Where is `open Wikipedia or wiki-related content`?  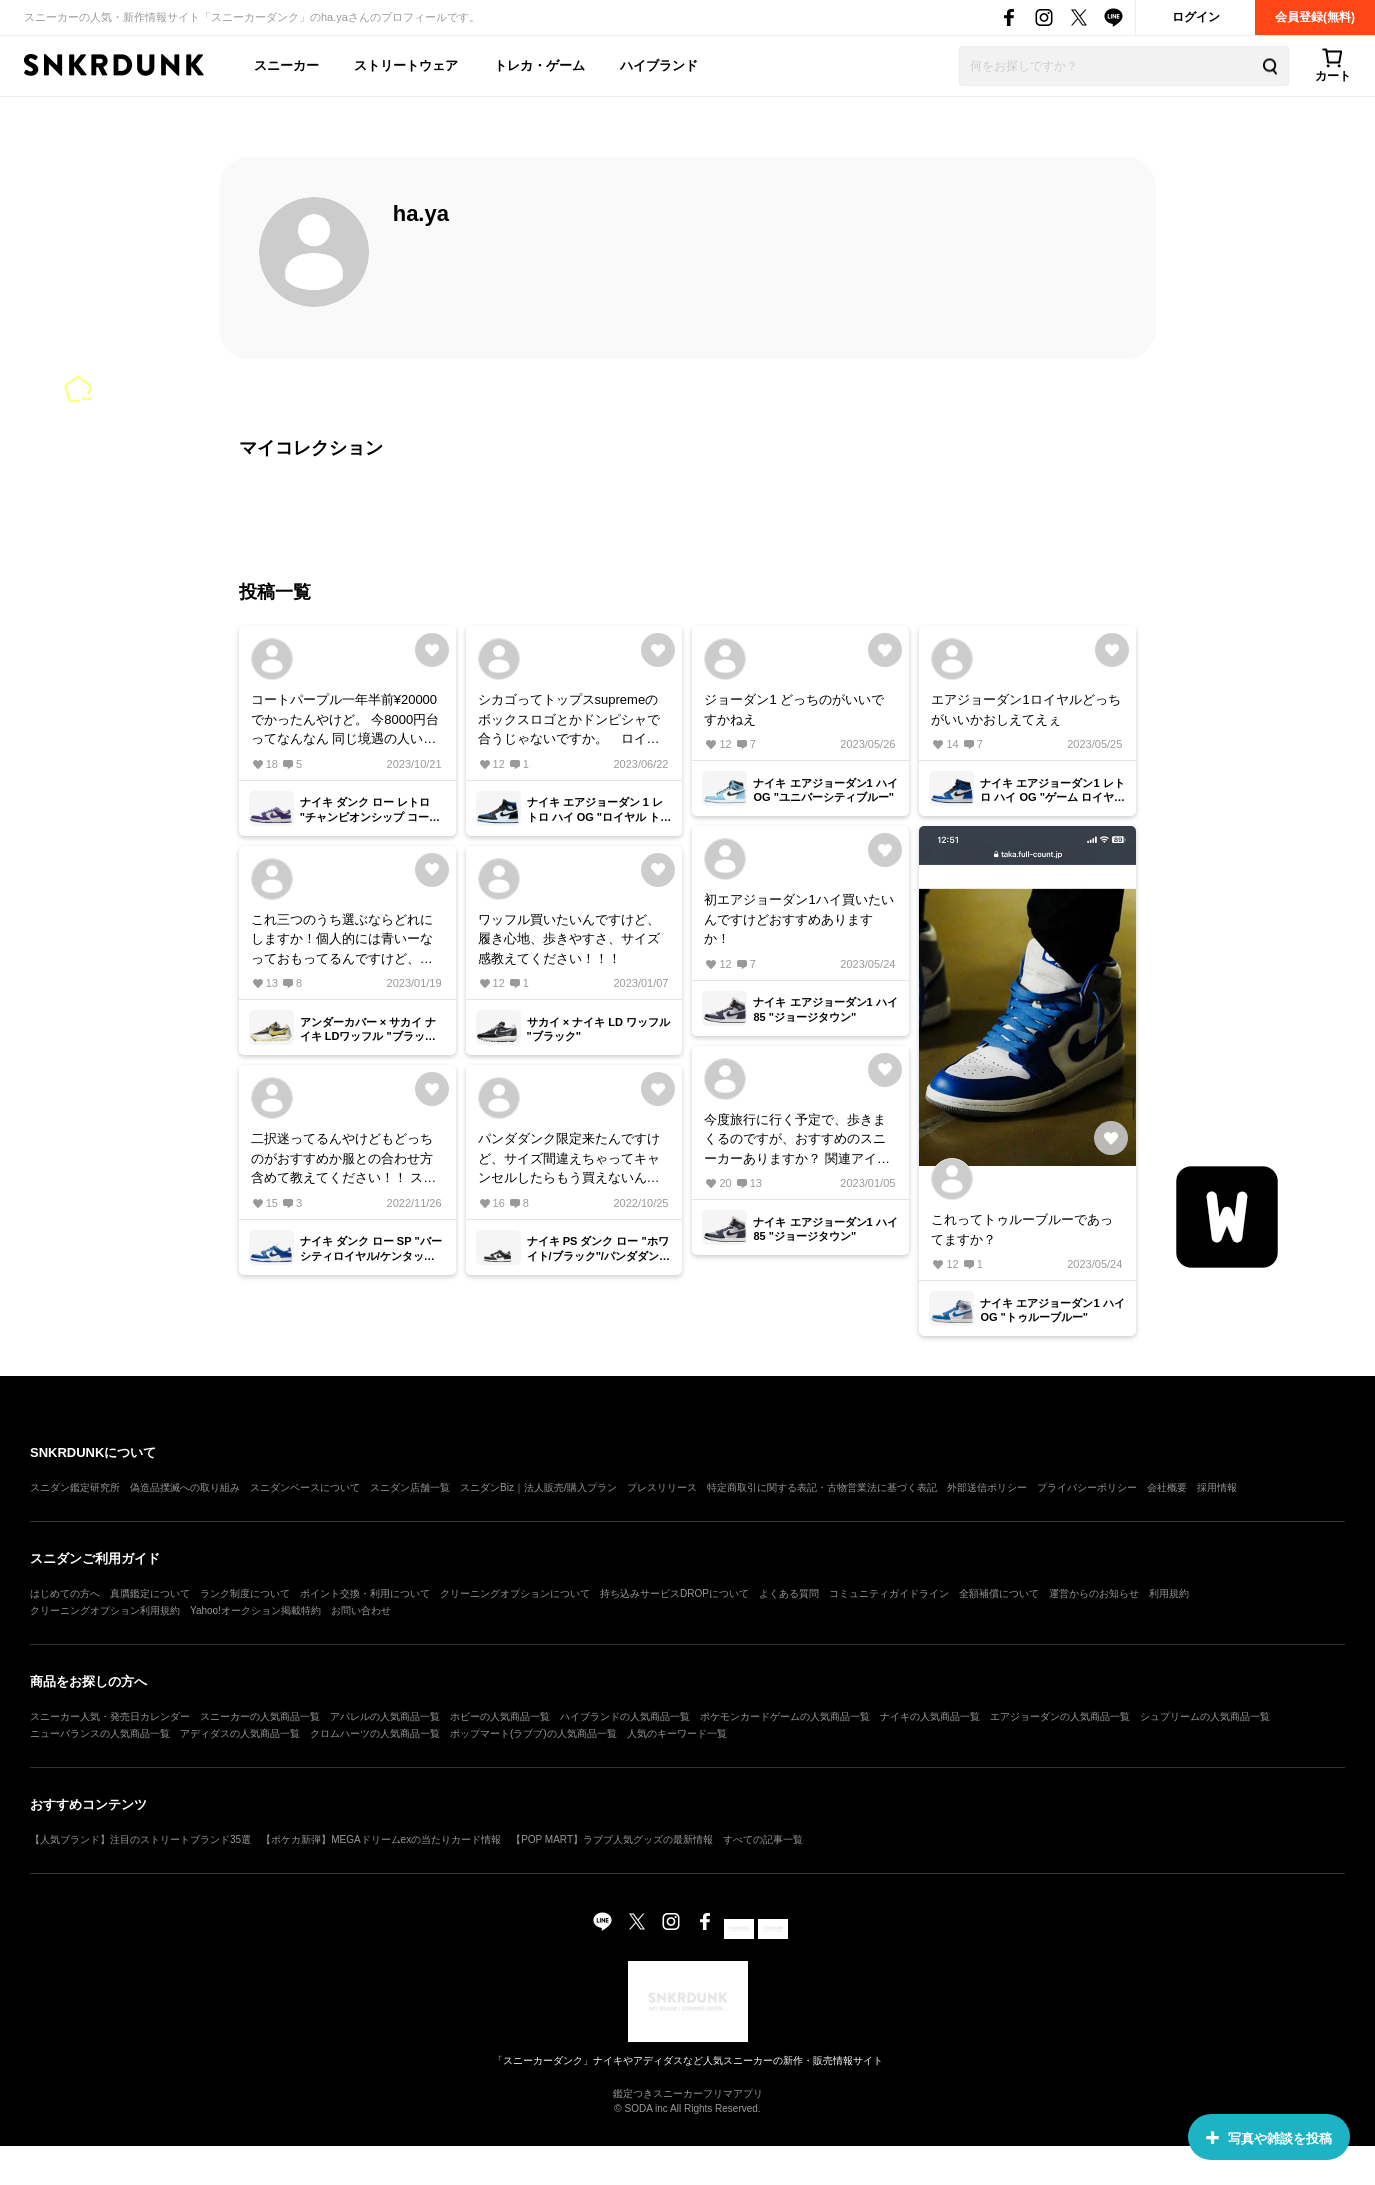
open Wikipedia or wiki-related content is located at coordinates (1227, 1217).